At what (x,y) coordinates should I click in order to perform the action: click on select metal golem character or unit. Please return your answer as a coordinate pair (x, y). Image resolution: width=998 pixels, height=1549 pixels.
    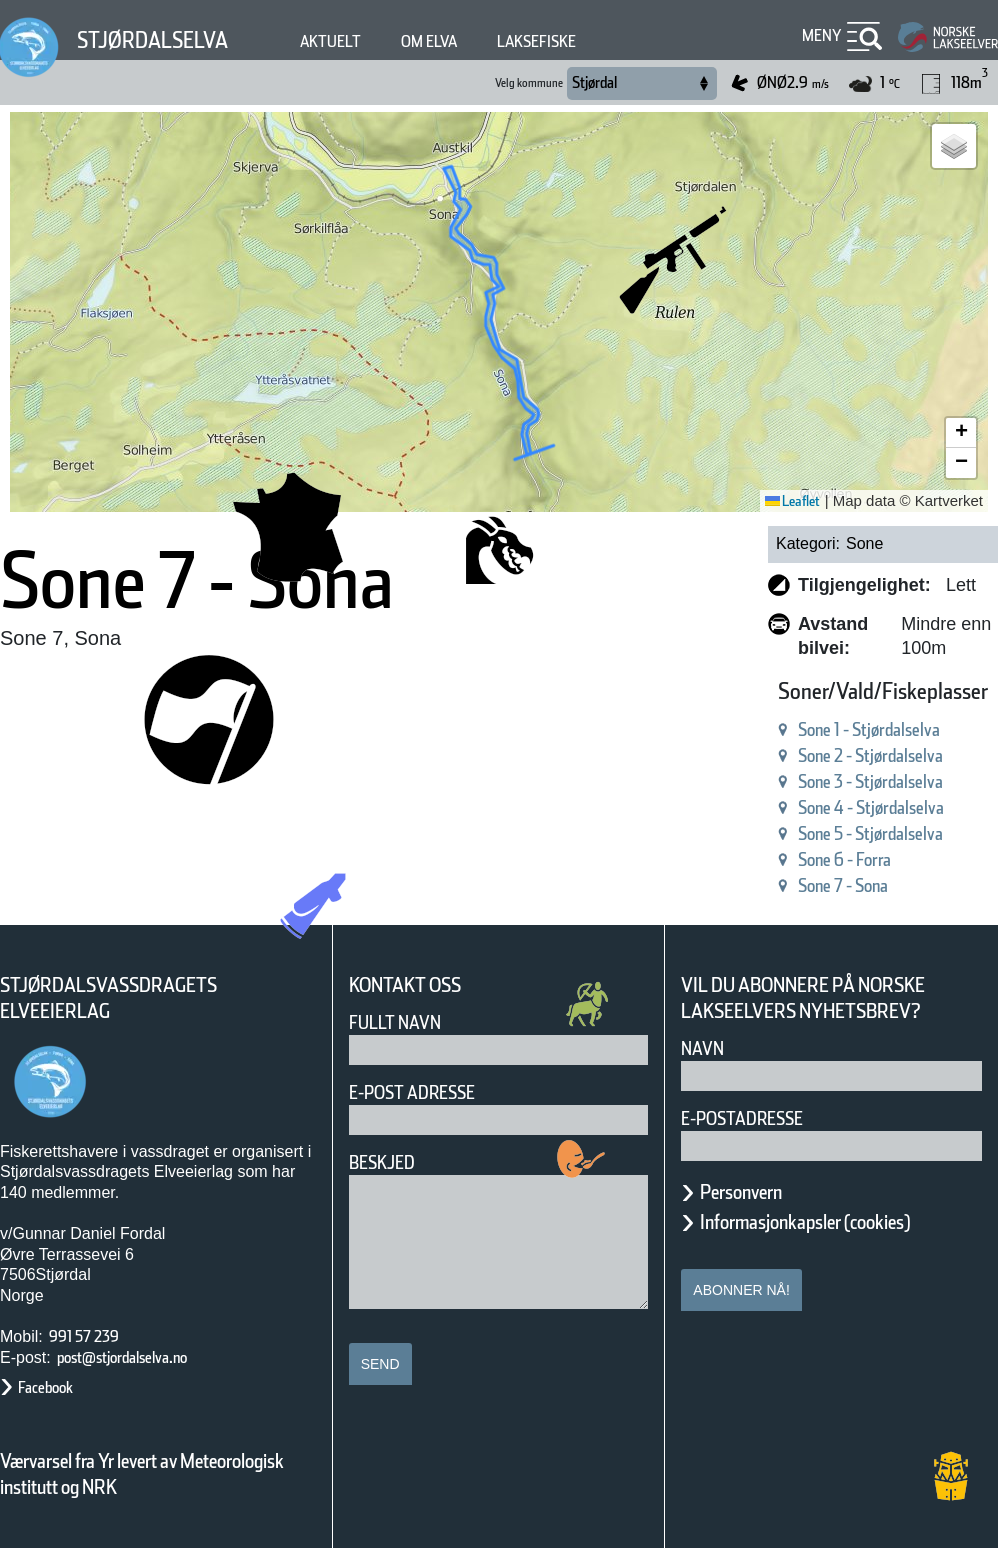
    Looking at the image, I should click on (951, 1476).